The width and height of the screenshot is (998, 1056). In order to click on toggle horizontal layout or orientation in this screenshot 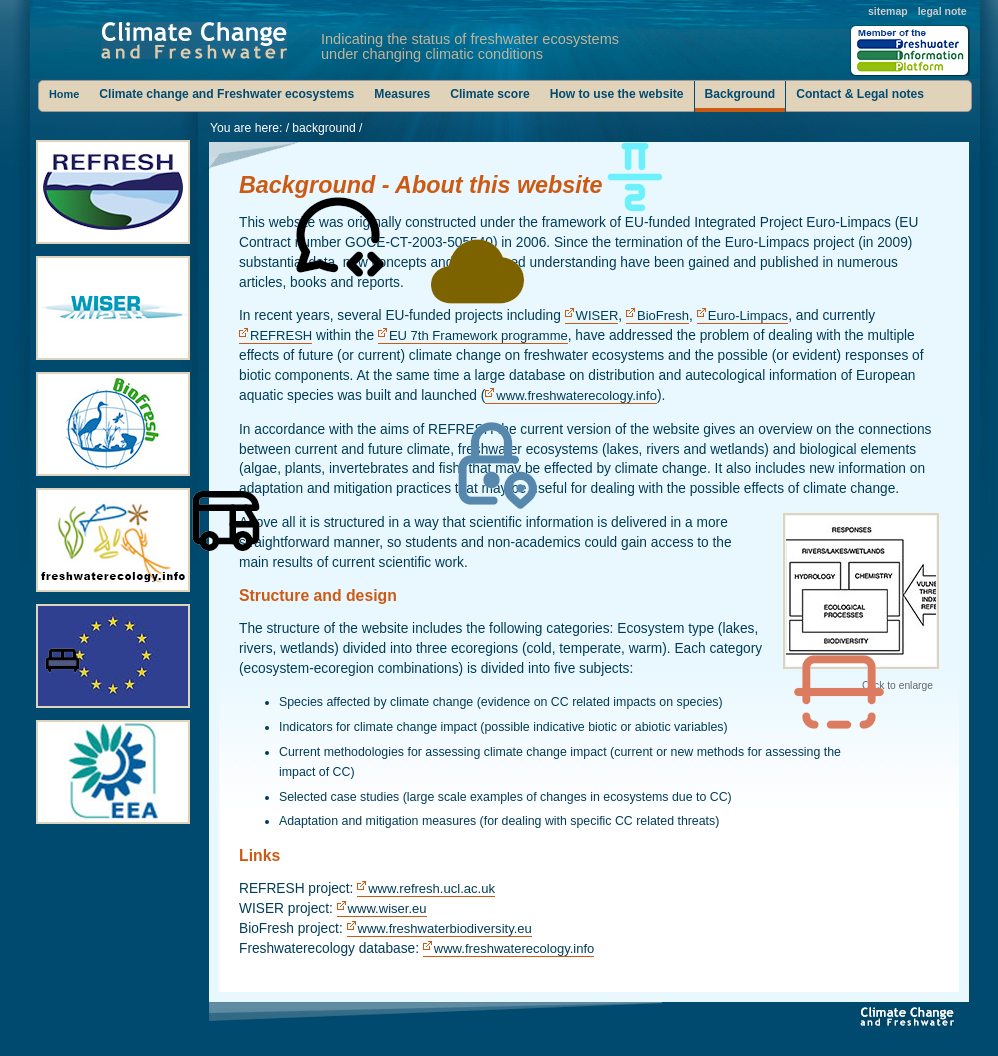, I will do `click(839, 692)`.